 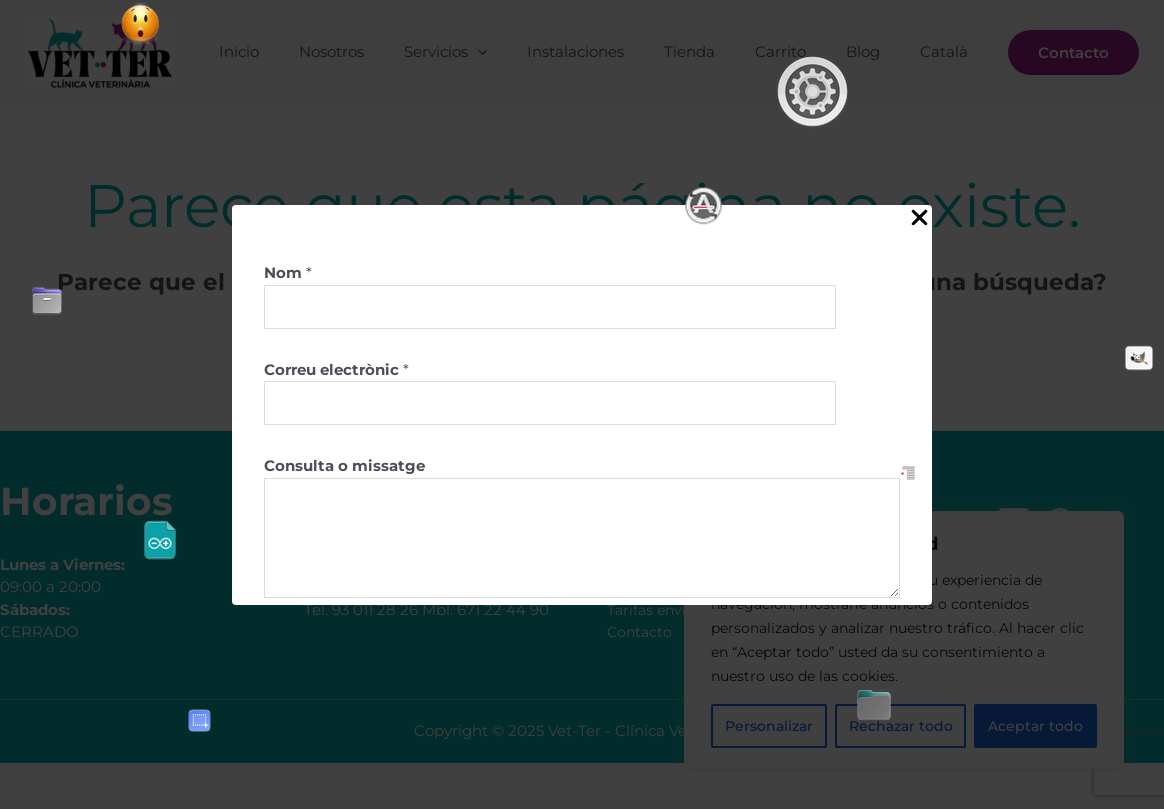 I want to click on decrease text indentation, so click(x=908, y=473).